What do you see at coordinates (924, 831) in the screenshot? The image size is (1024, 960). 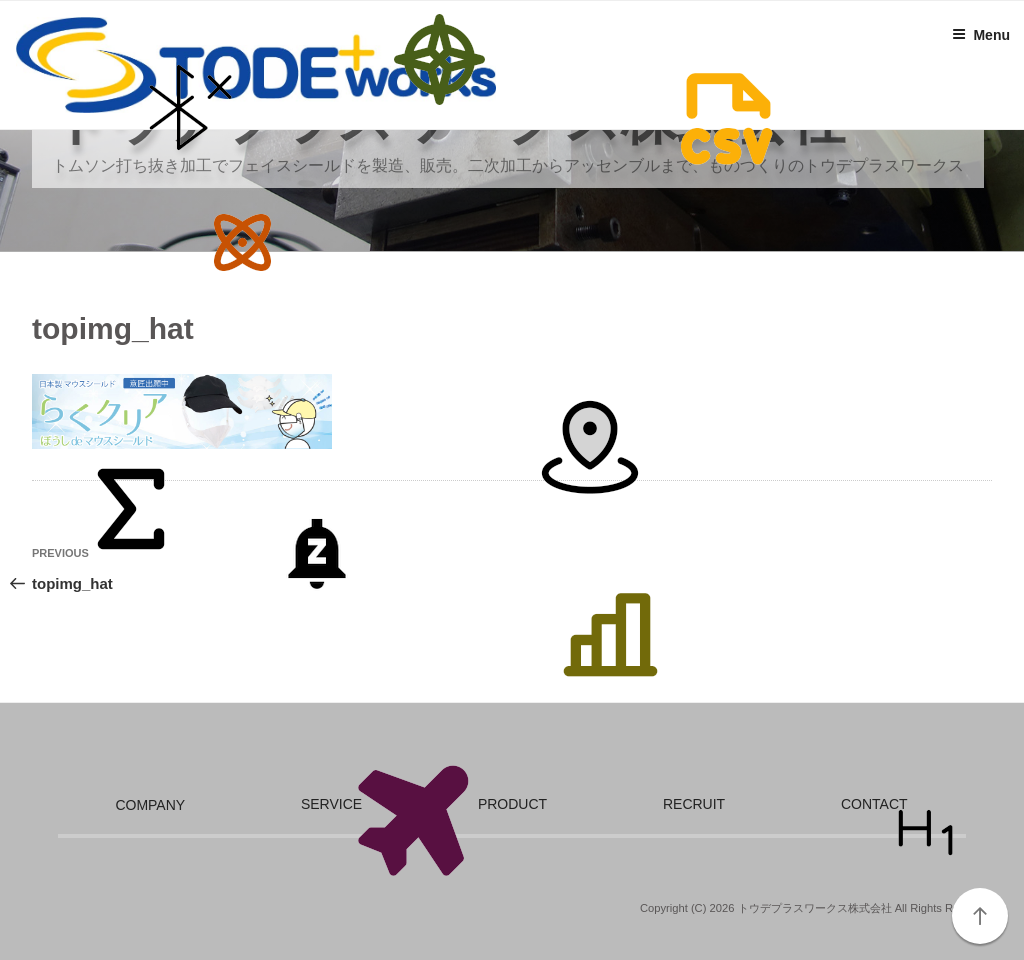 I see `format text as heading level 1` at bounding box center [924, 831].